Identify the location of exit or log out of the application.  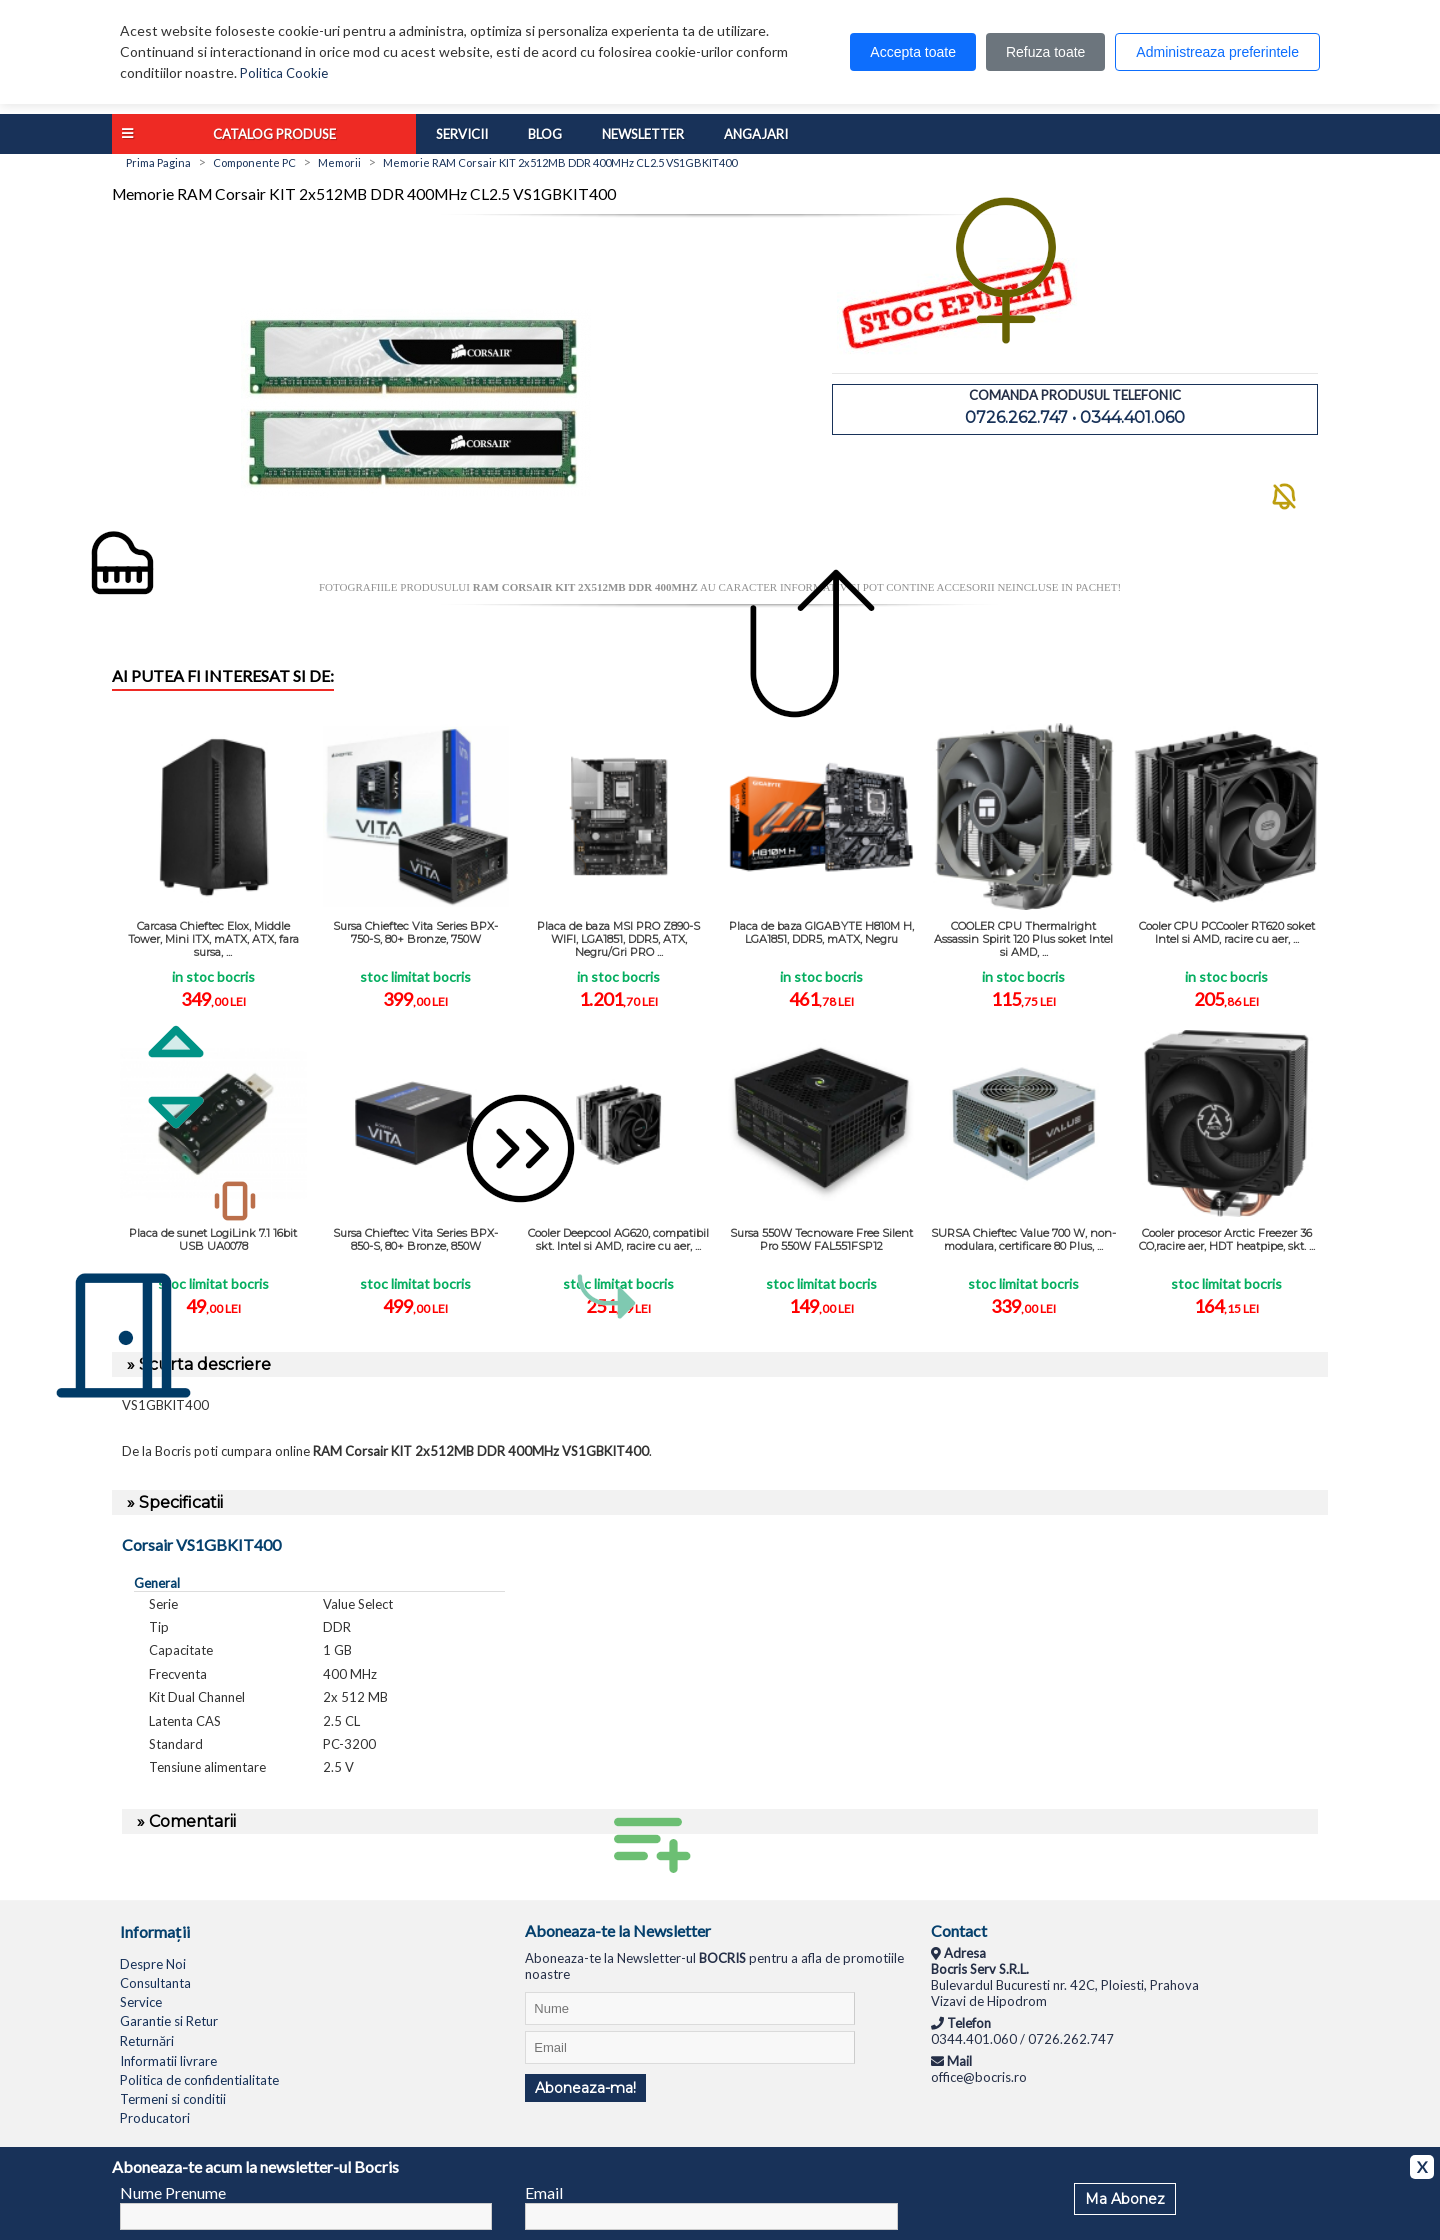
(123, 1335).